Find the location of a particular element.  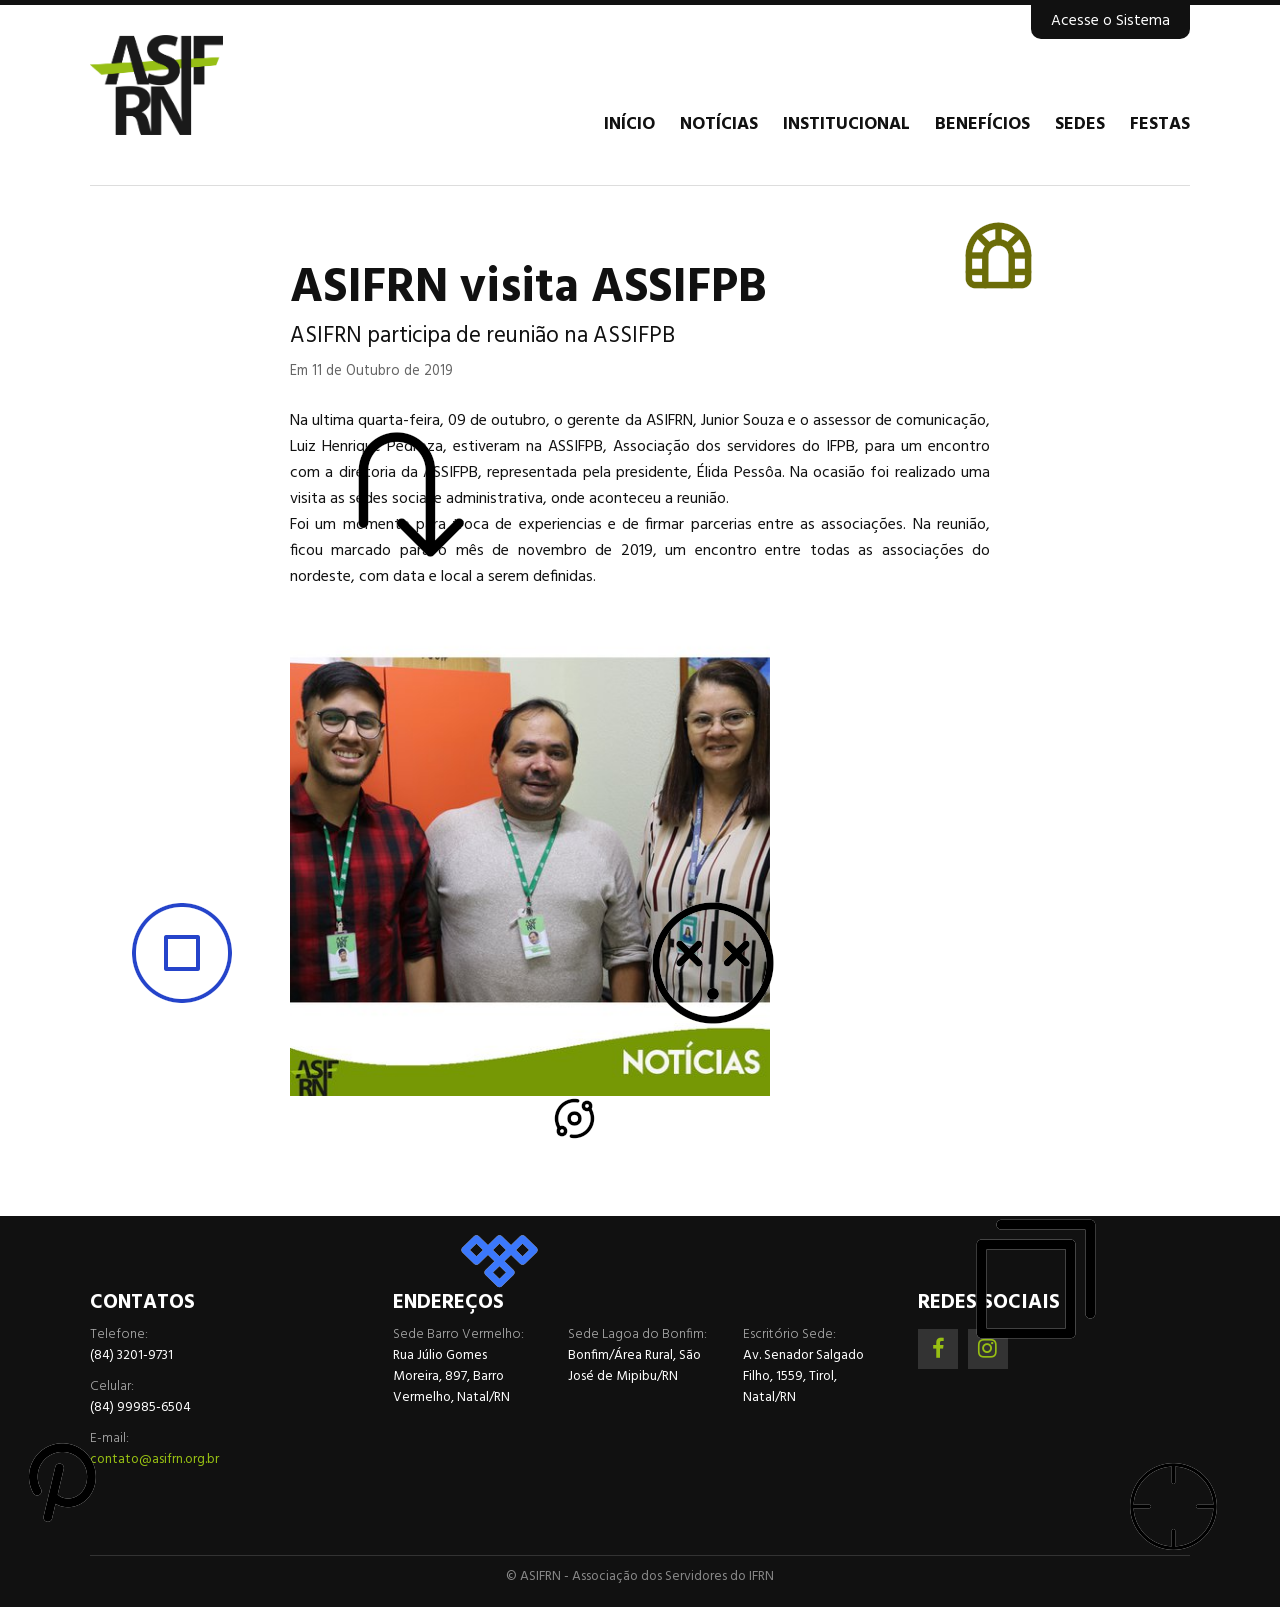

open tidal music streaming app is located at coordinates (499, 1259).